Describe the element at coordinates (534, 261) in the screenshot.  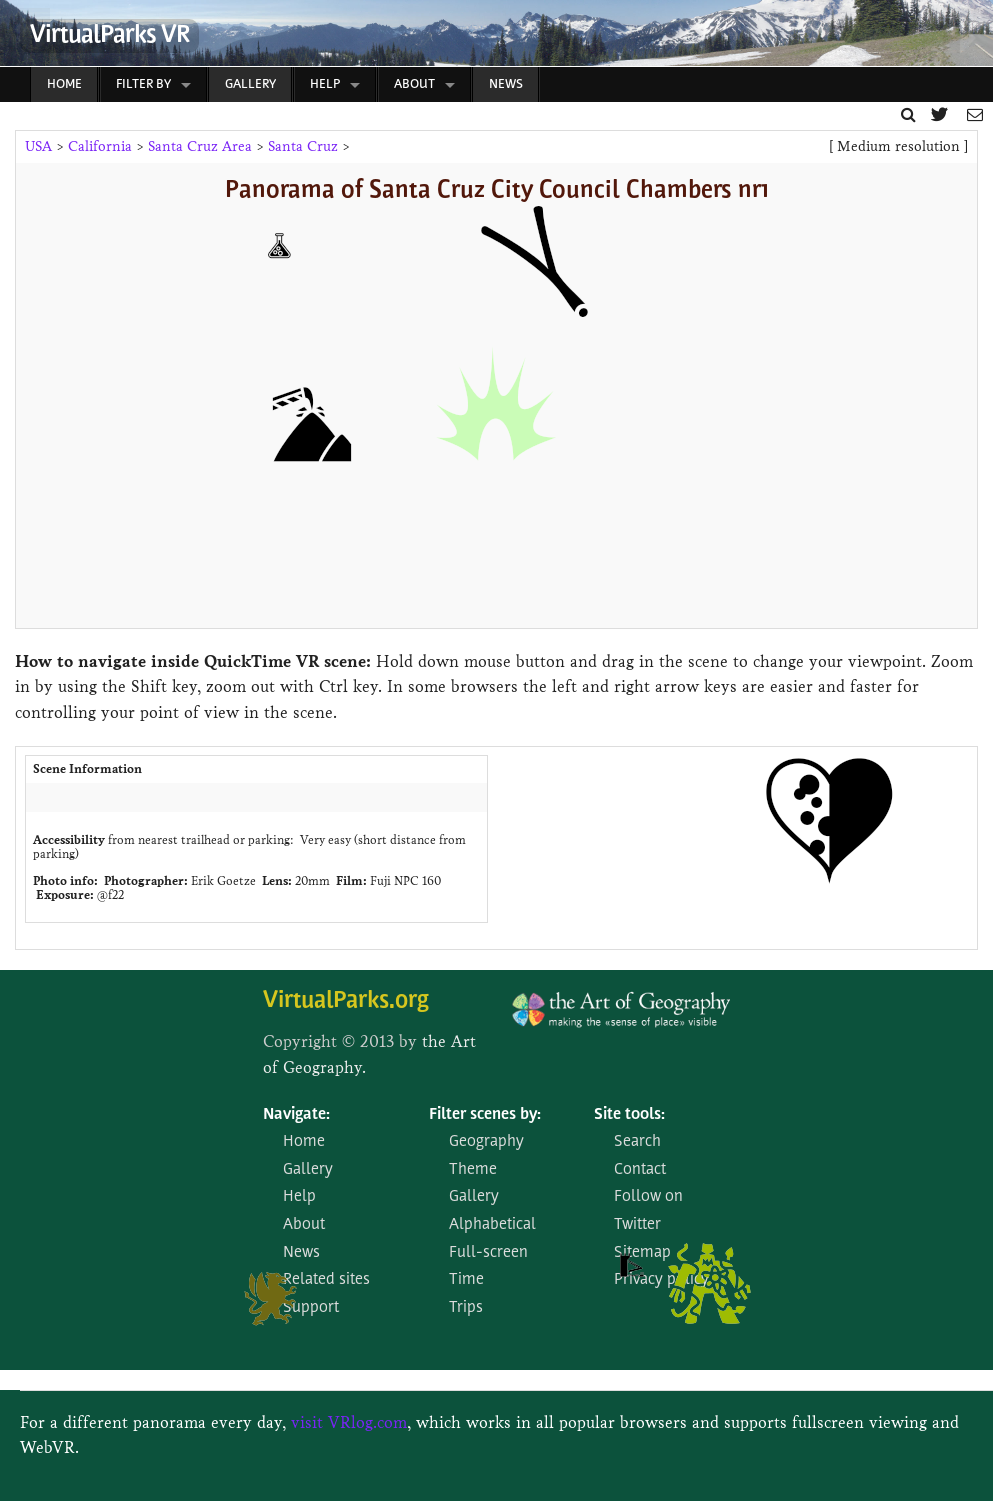
I see `dowsing or divination tool in a game interface` at that location.